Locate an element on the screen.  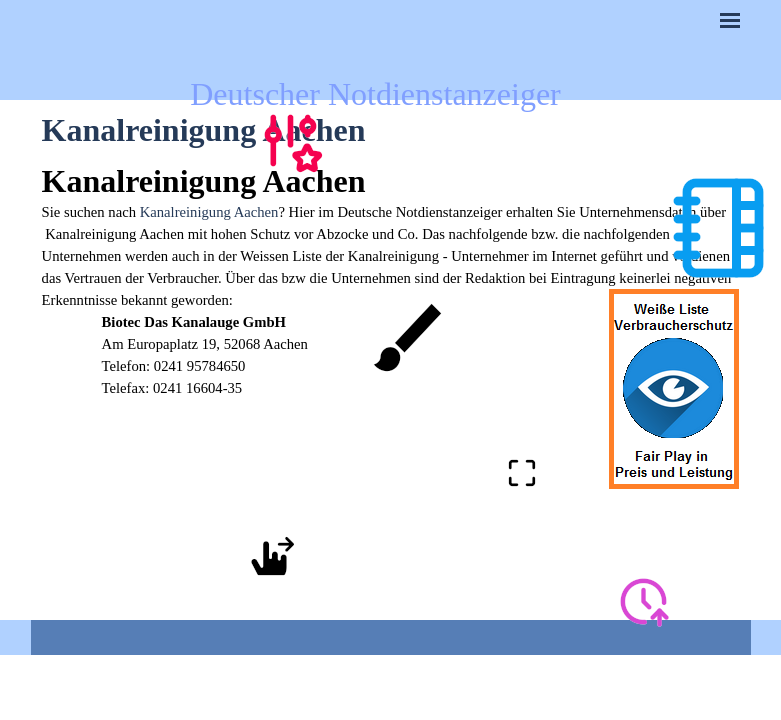
adjust settings for starred items is located at coordinates (290, 140).